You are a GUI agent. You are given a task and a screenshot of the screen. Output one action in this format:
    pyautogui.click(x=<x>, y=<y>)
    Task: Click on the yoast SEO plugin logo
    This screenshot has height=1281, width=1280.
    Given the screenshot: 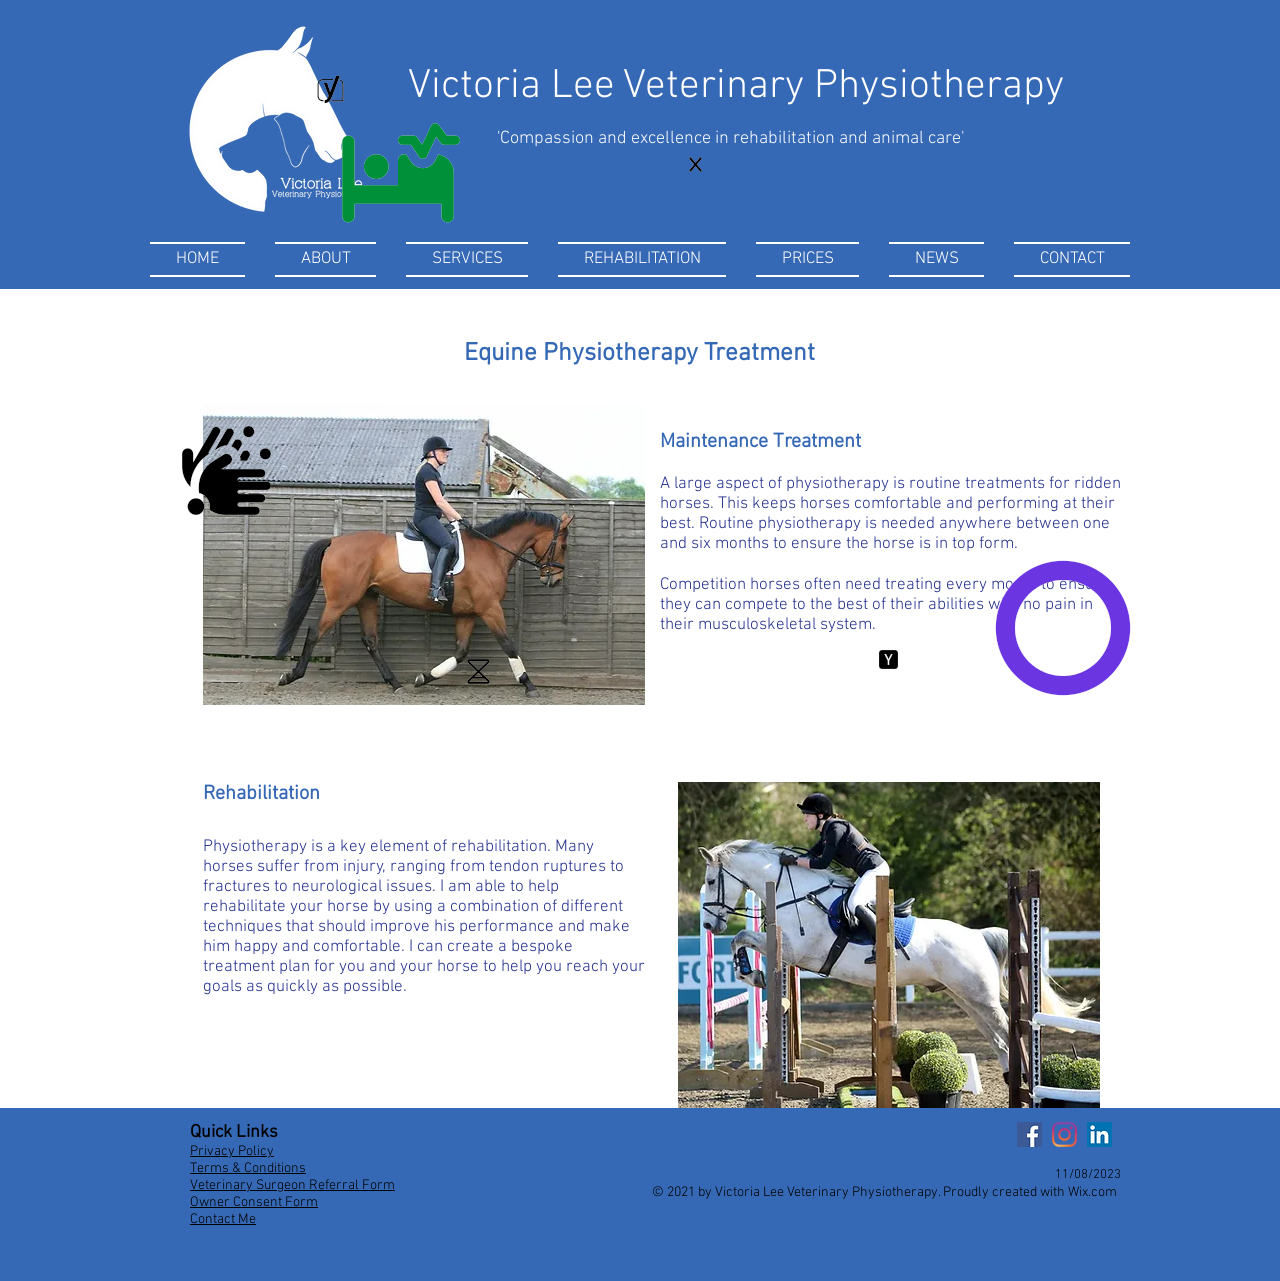 What is the action you would take?
    pyautogui.click(x=330, y=89)
    